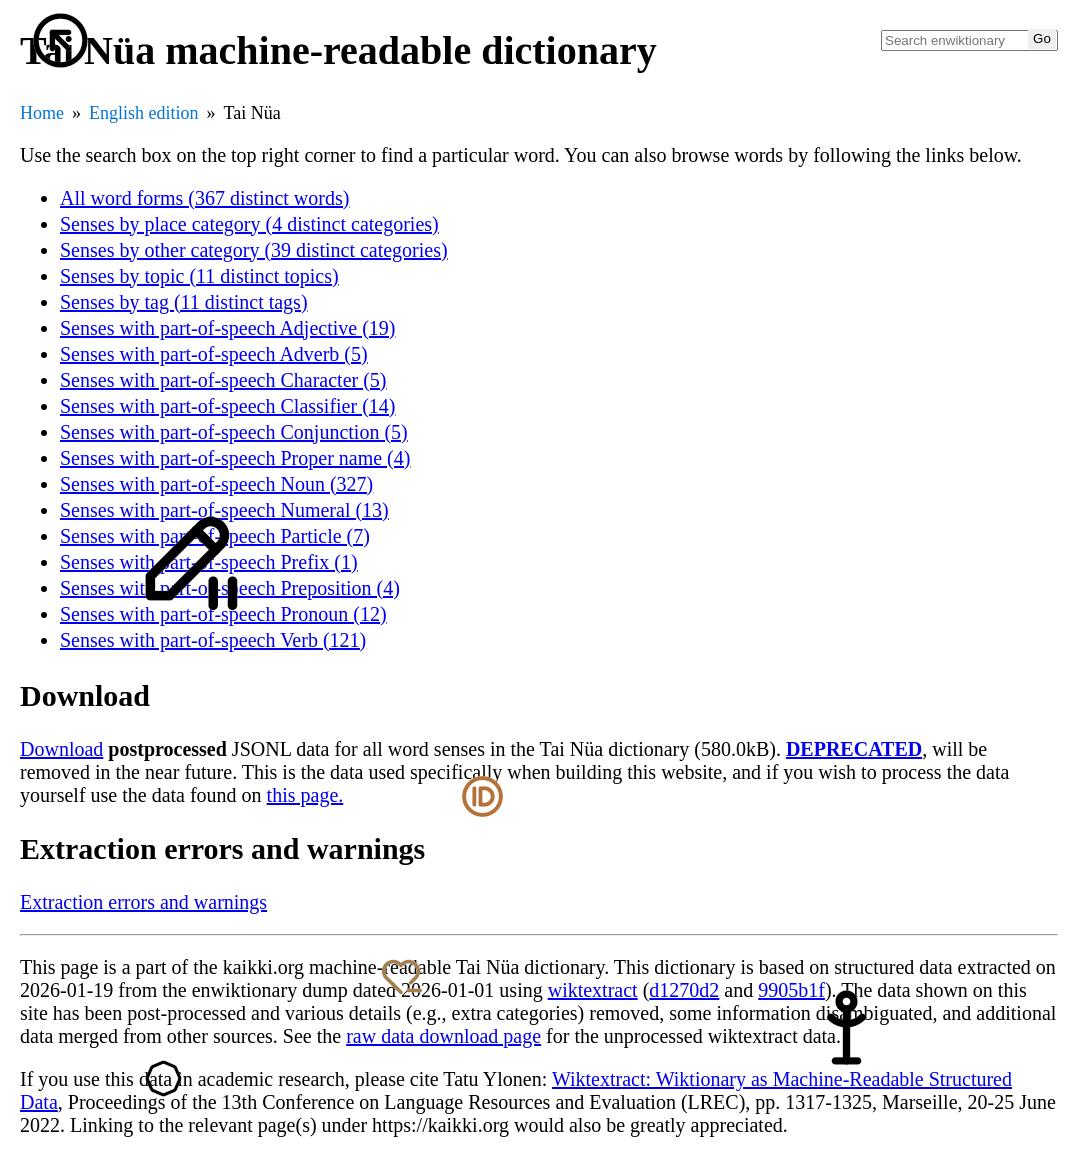 This screenshot has height=1157, width=1078. I want to click on connect to Pushbullet services, so click(482, 796).